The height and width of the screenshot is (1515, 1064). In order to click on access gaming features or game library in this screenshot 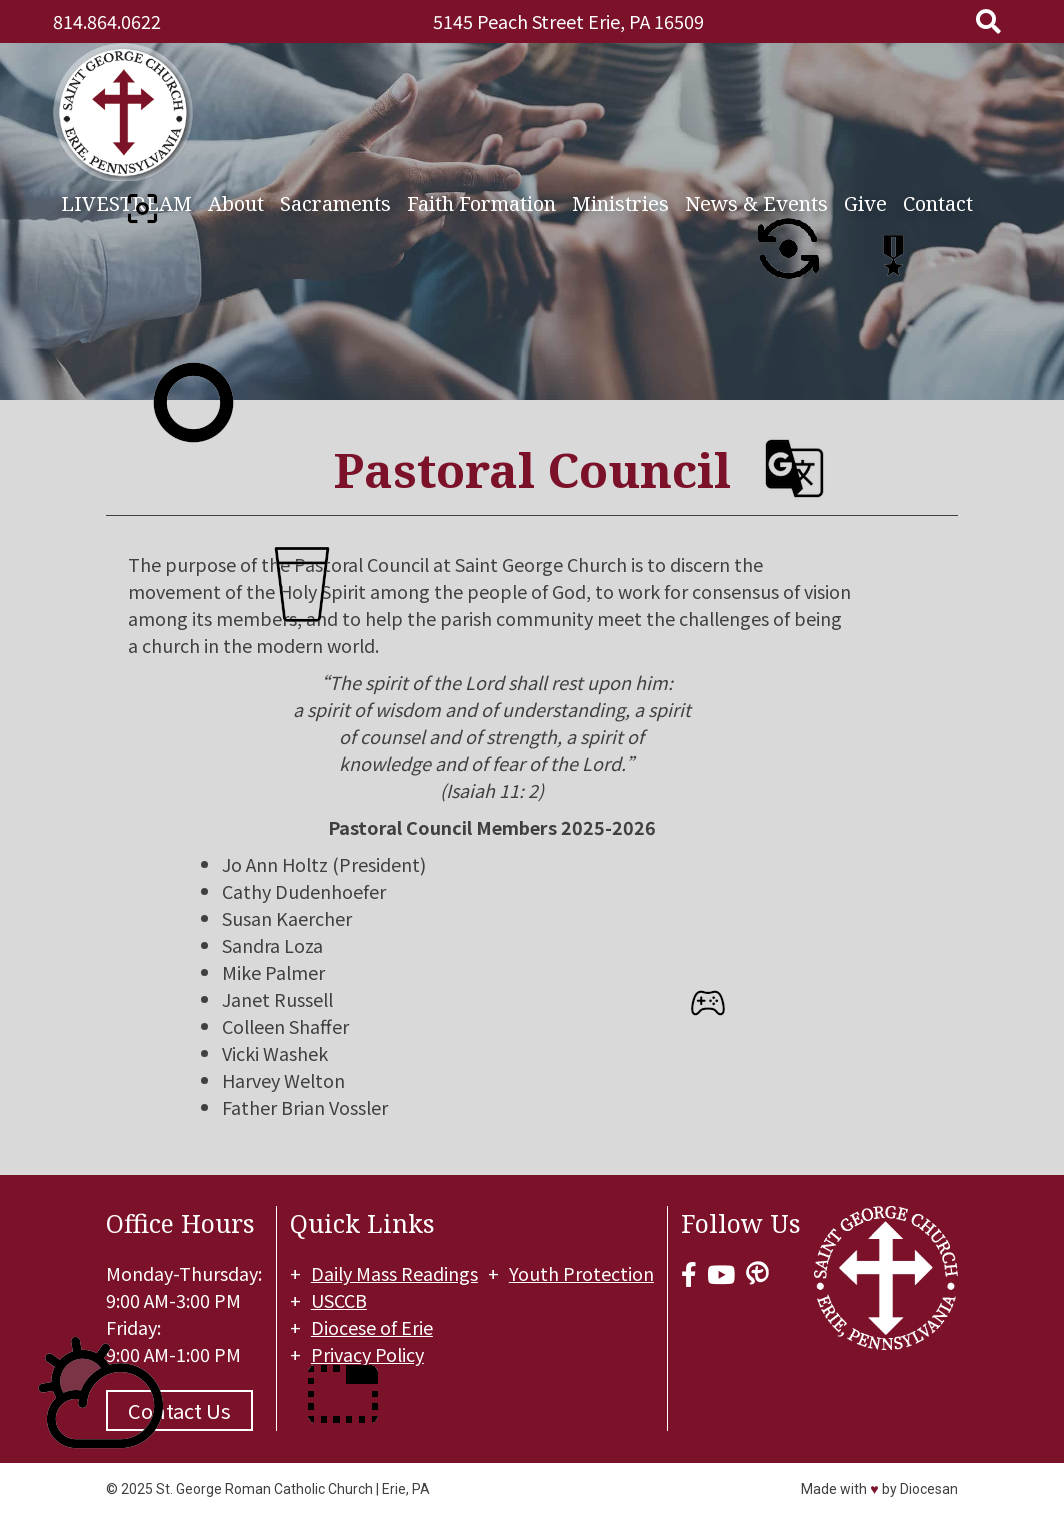, I will do `click(708, 1003)`.